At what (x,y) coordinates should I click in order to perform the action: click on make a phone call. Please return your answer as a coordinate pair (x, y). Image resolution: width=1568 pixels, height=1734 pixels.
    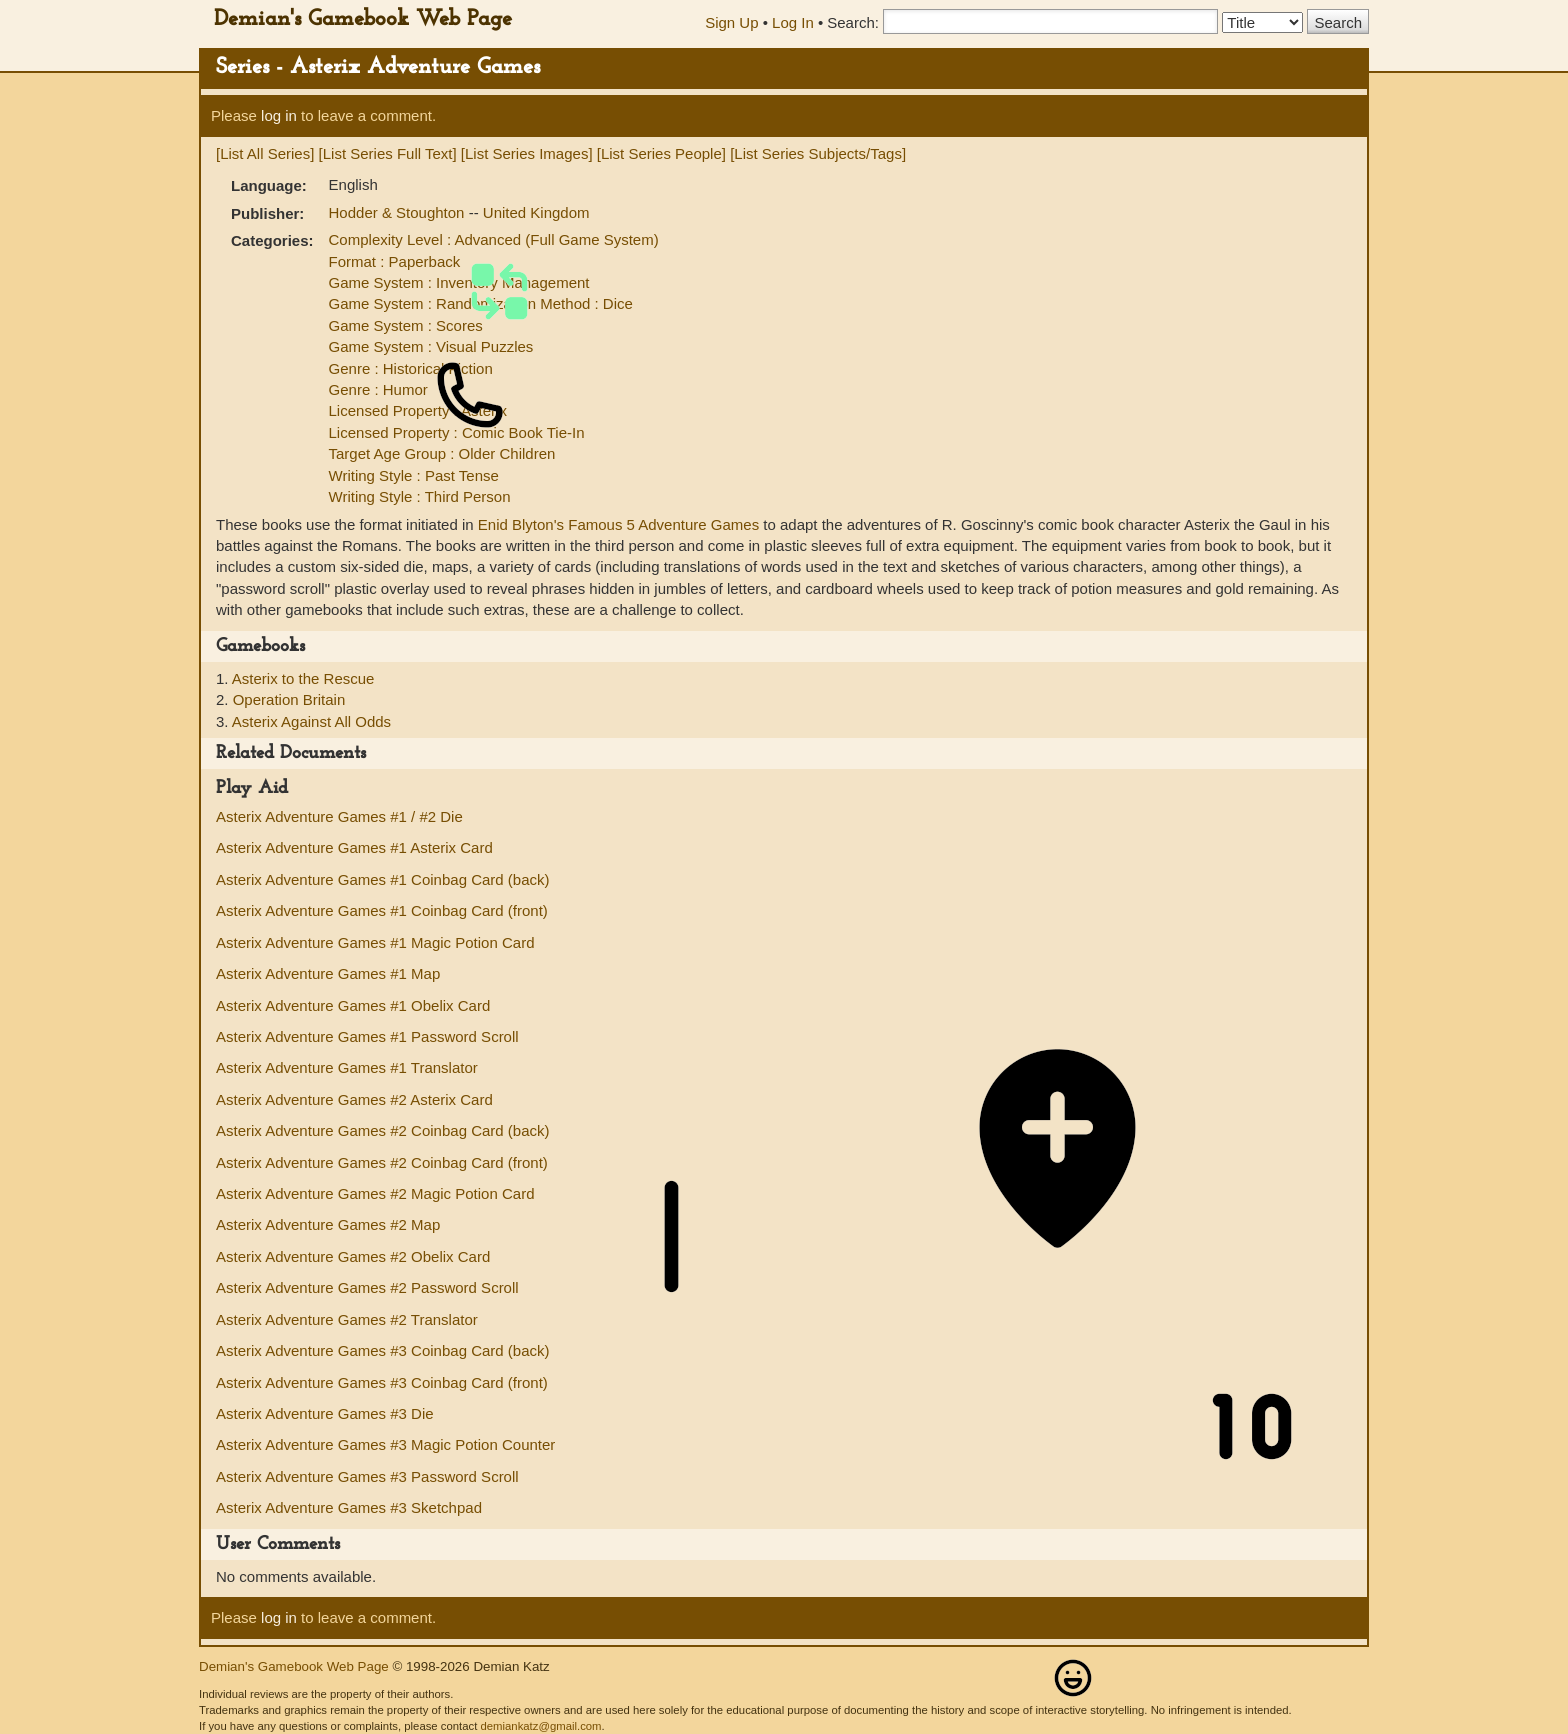
    Looking at the image, I should click on (470, 395).